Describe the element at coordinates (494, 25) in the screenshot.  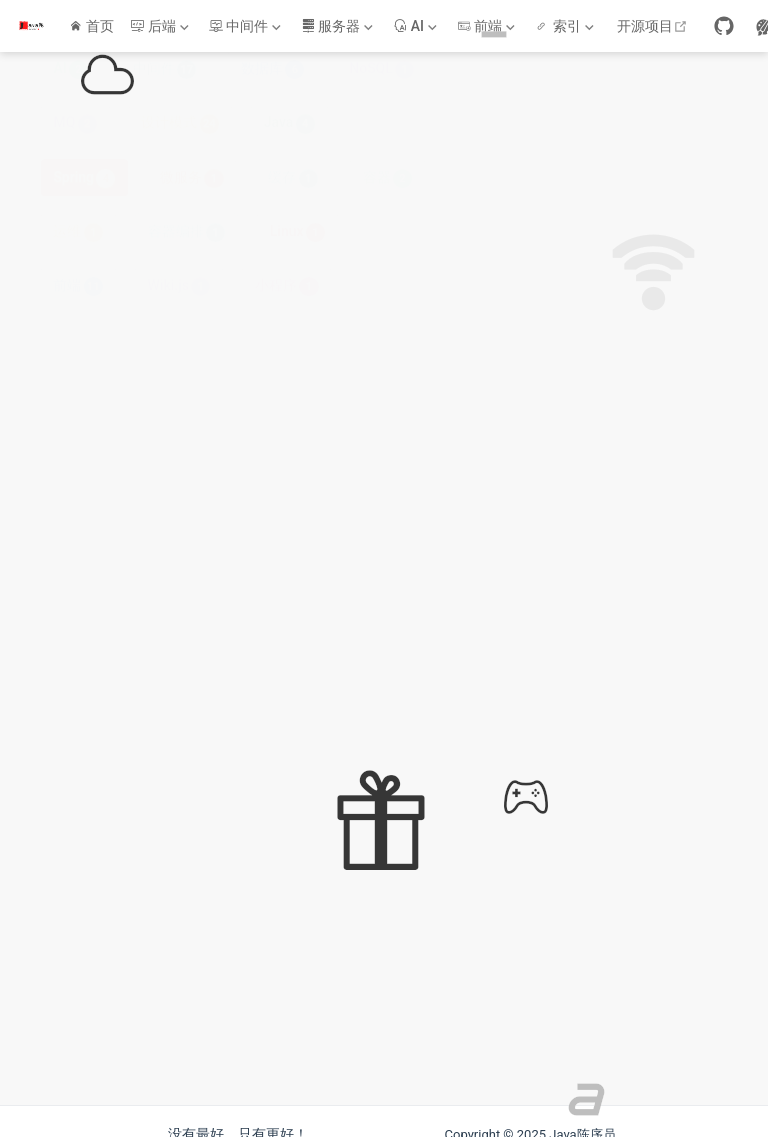
I see `minimize the current window` at that location.